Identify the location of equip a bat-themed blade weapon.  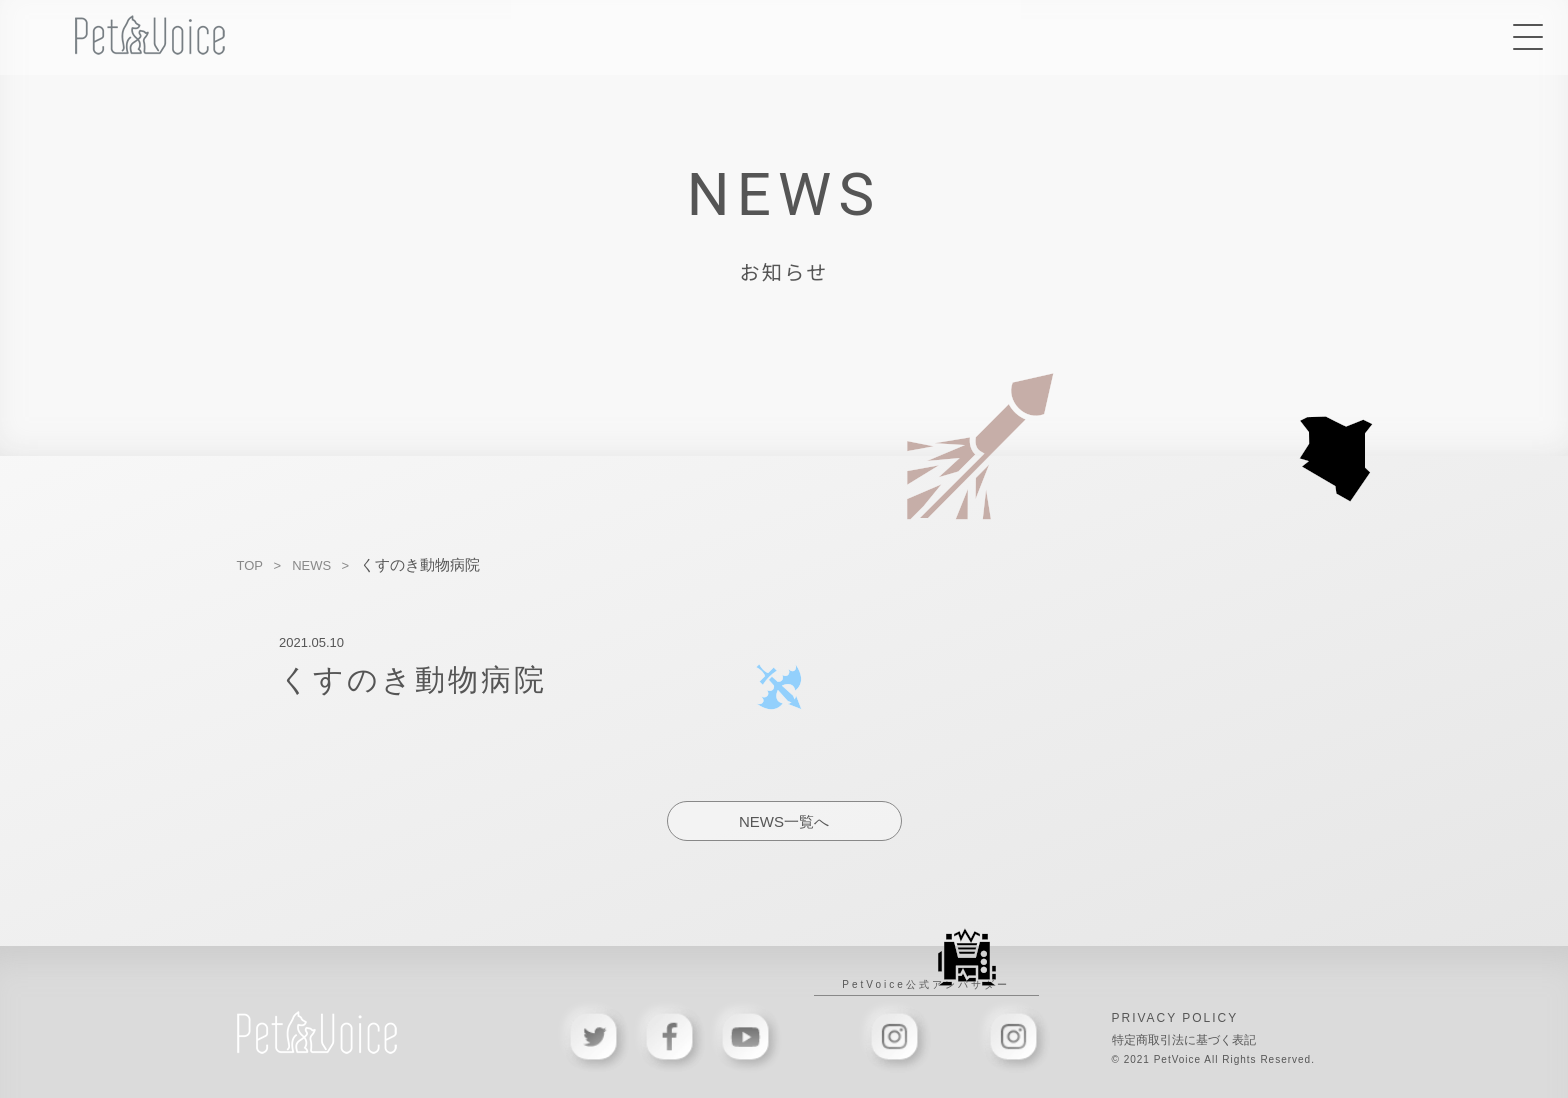
(779, 687).